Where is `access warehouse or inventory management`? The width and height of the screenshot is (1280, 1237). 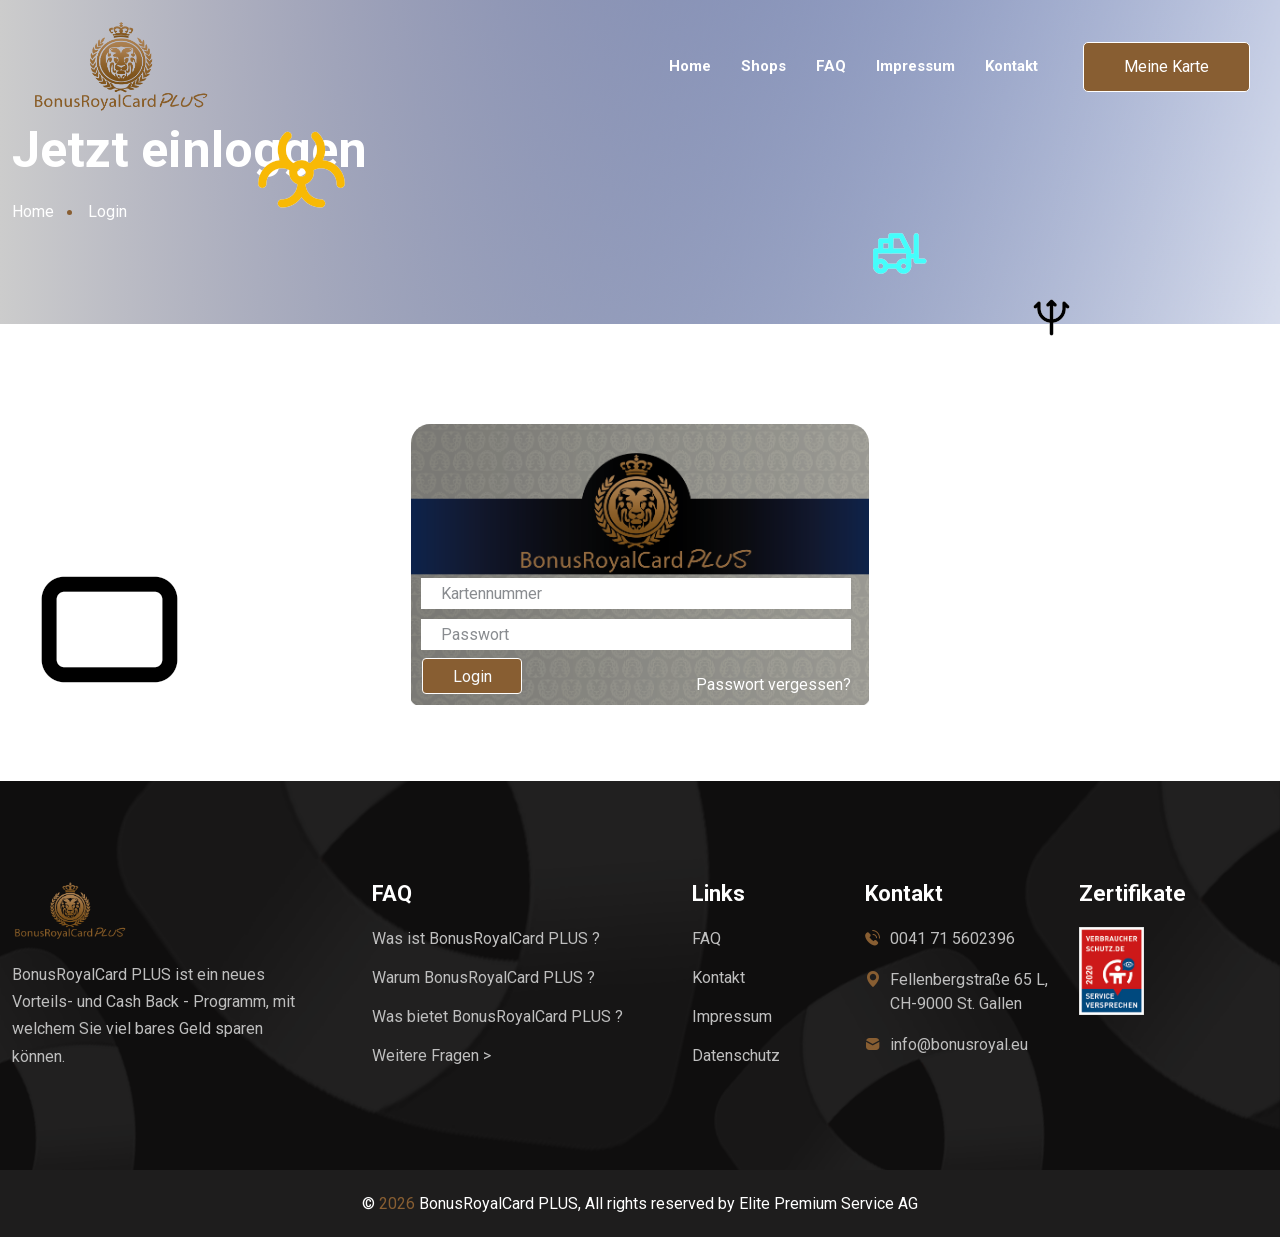 access warehouse or inventory management is located at coordinates (898, 253).